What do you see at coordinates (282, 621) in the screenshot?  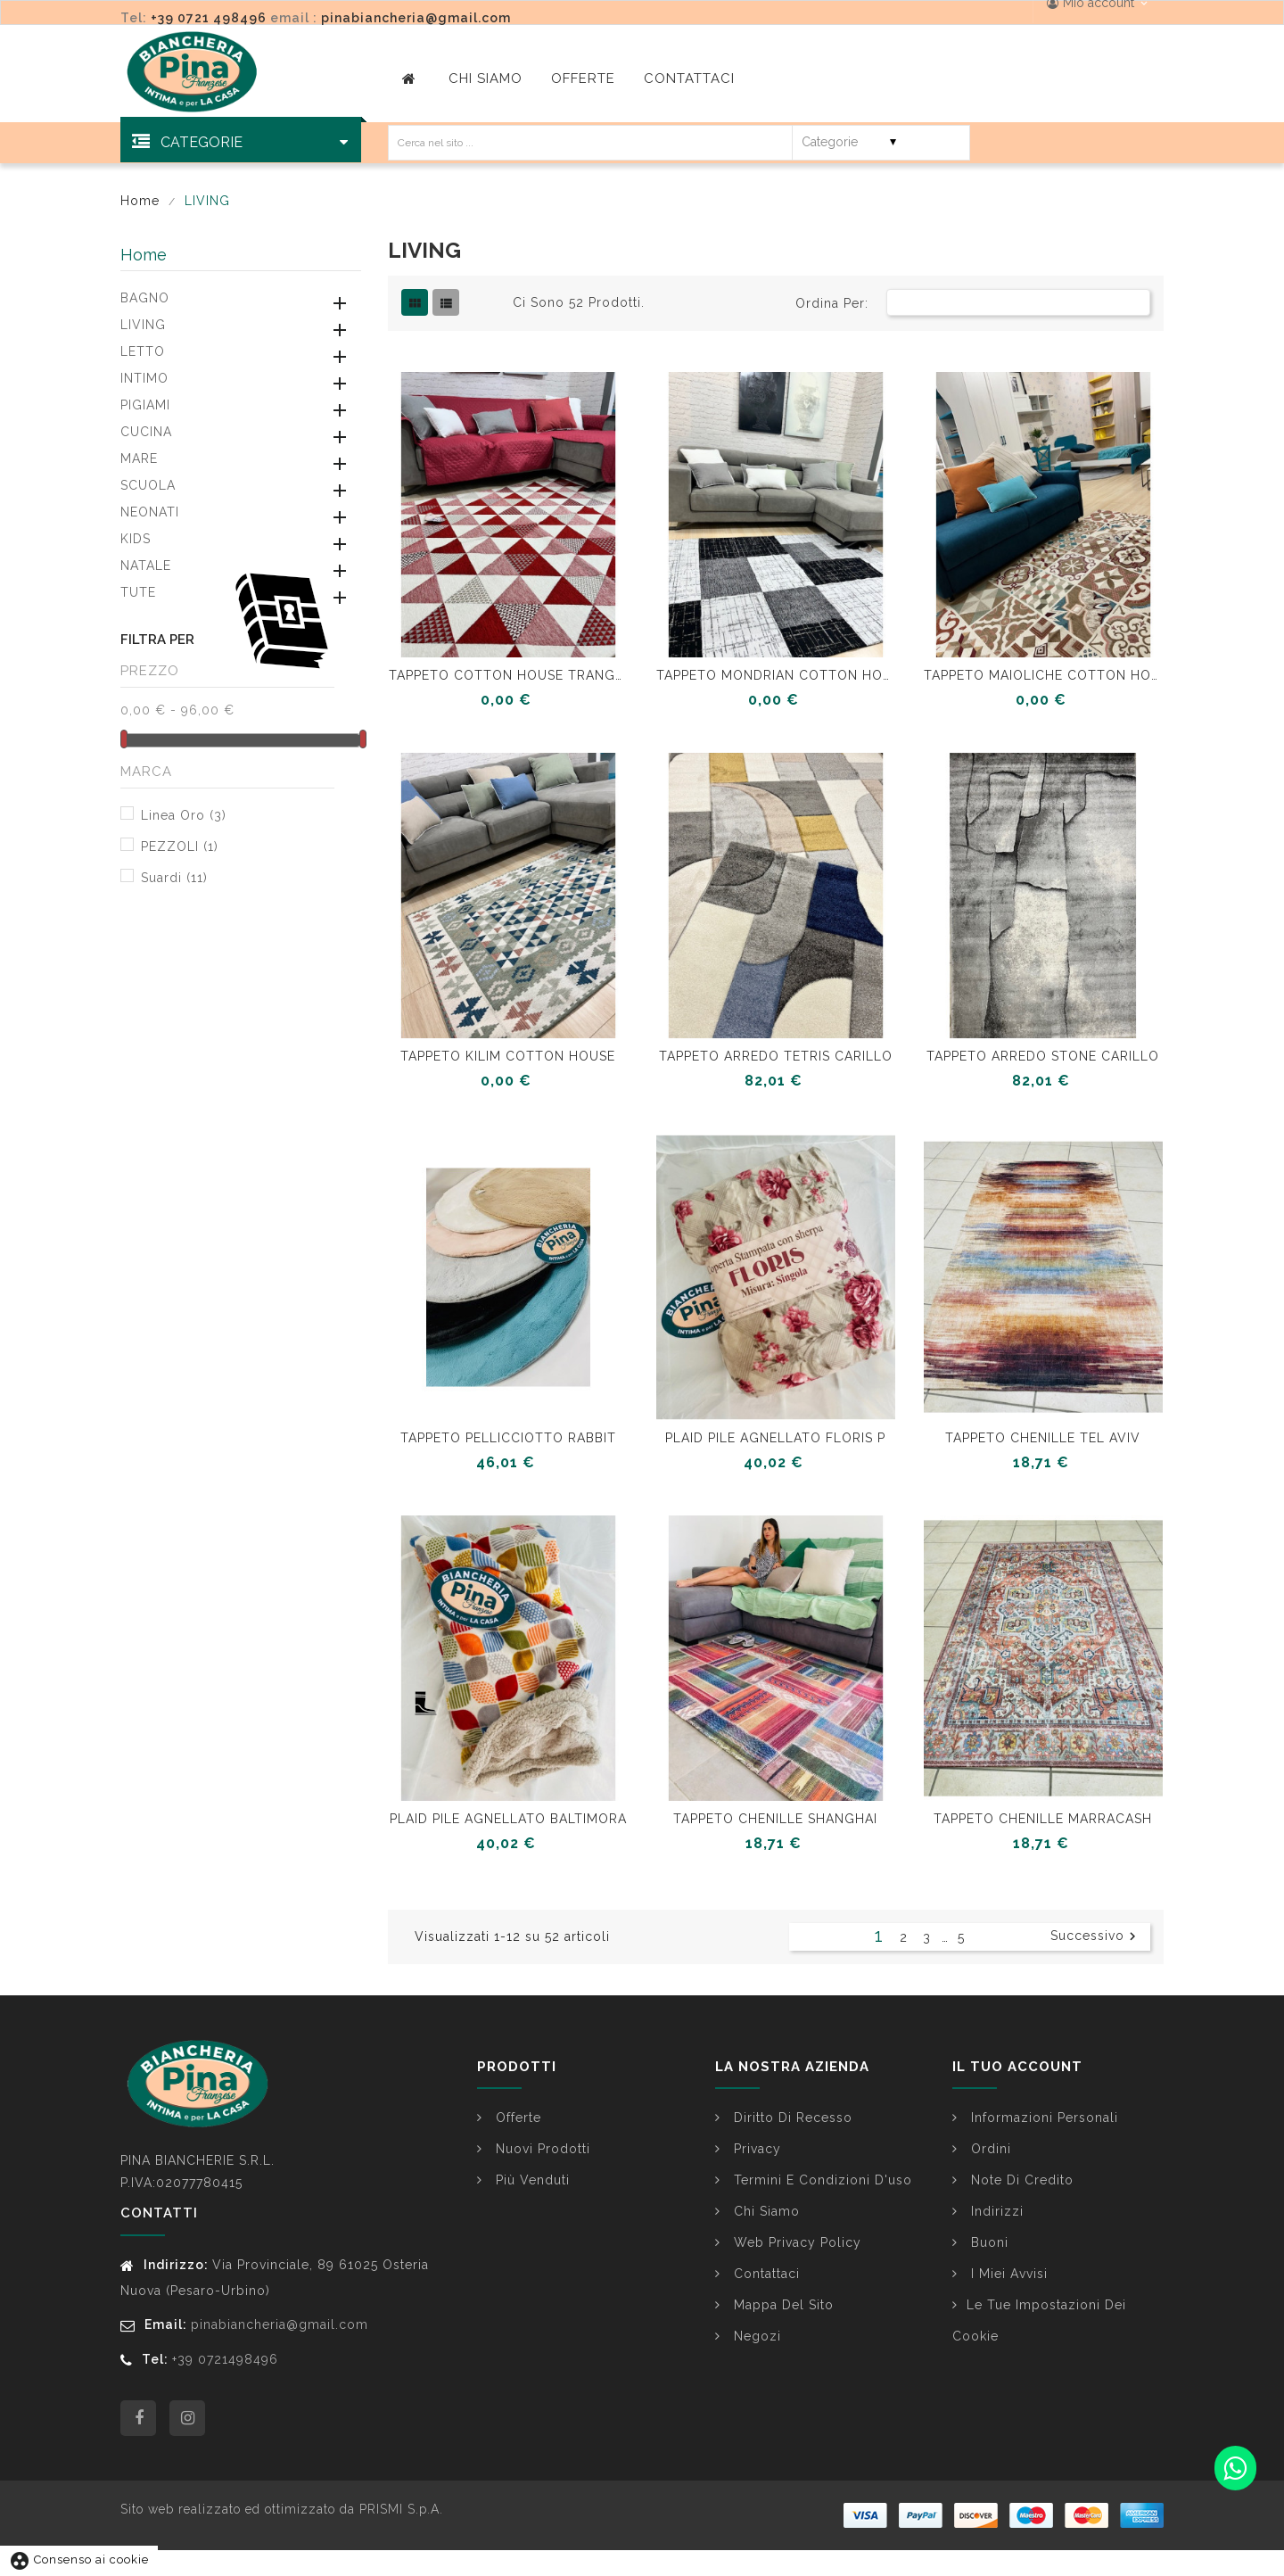 I see `access hidden or locked content` at bounding box center [282, 621].